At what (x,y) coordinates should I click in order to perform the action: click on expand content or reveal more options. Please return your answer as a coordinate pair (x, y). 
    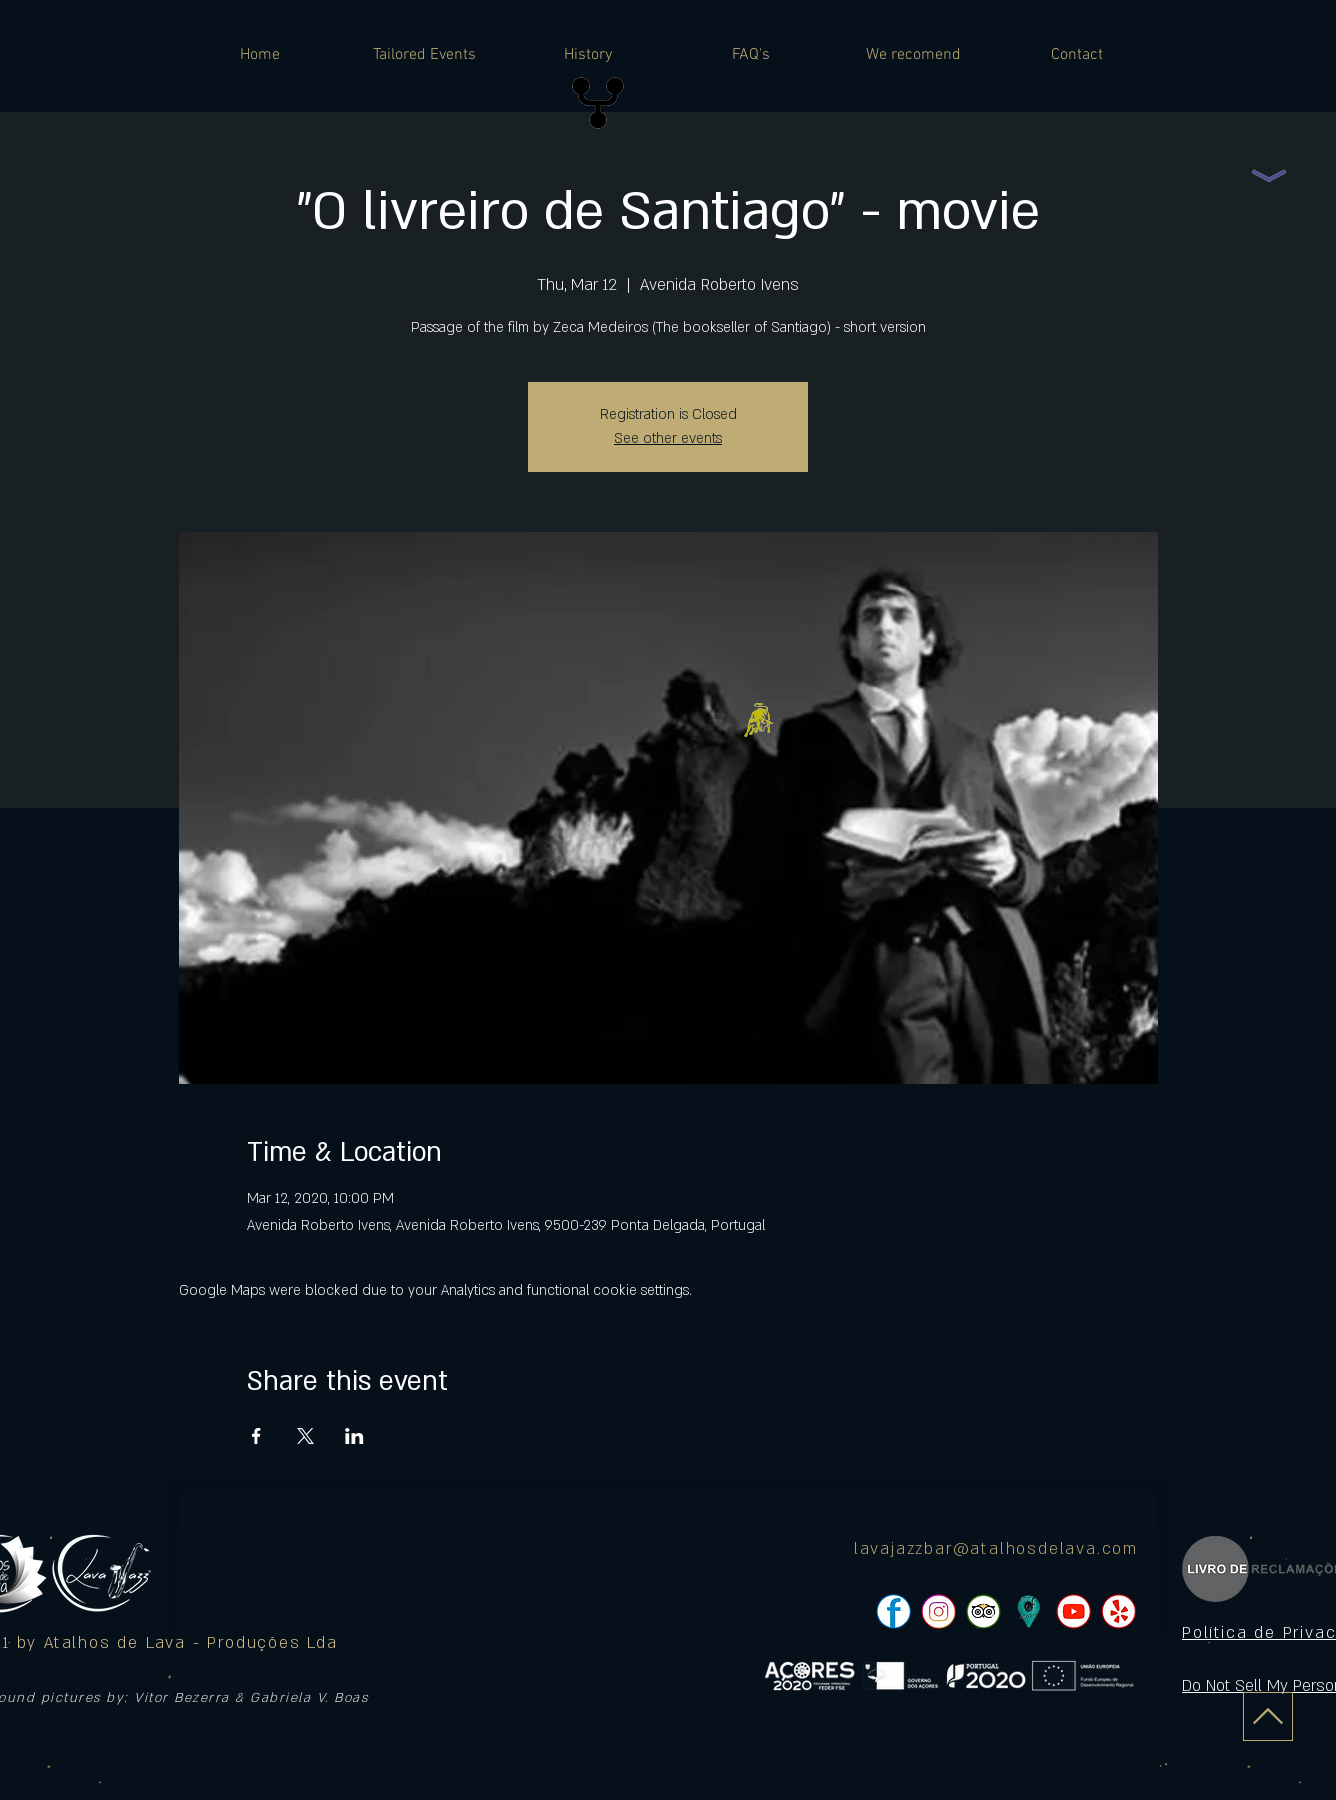
    Looking at the image, I should click on (1269, 175).